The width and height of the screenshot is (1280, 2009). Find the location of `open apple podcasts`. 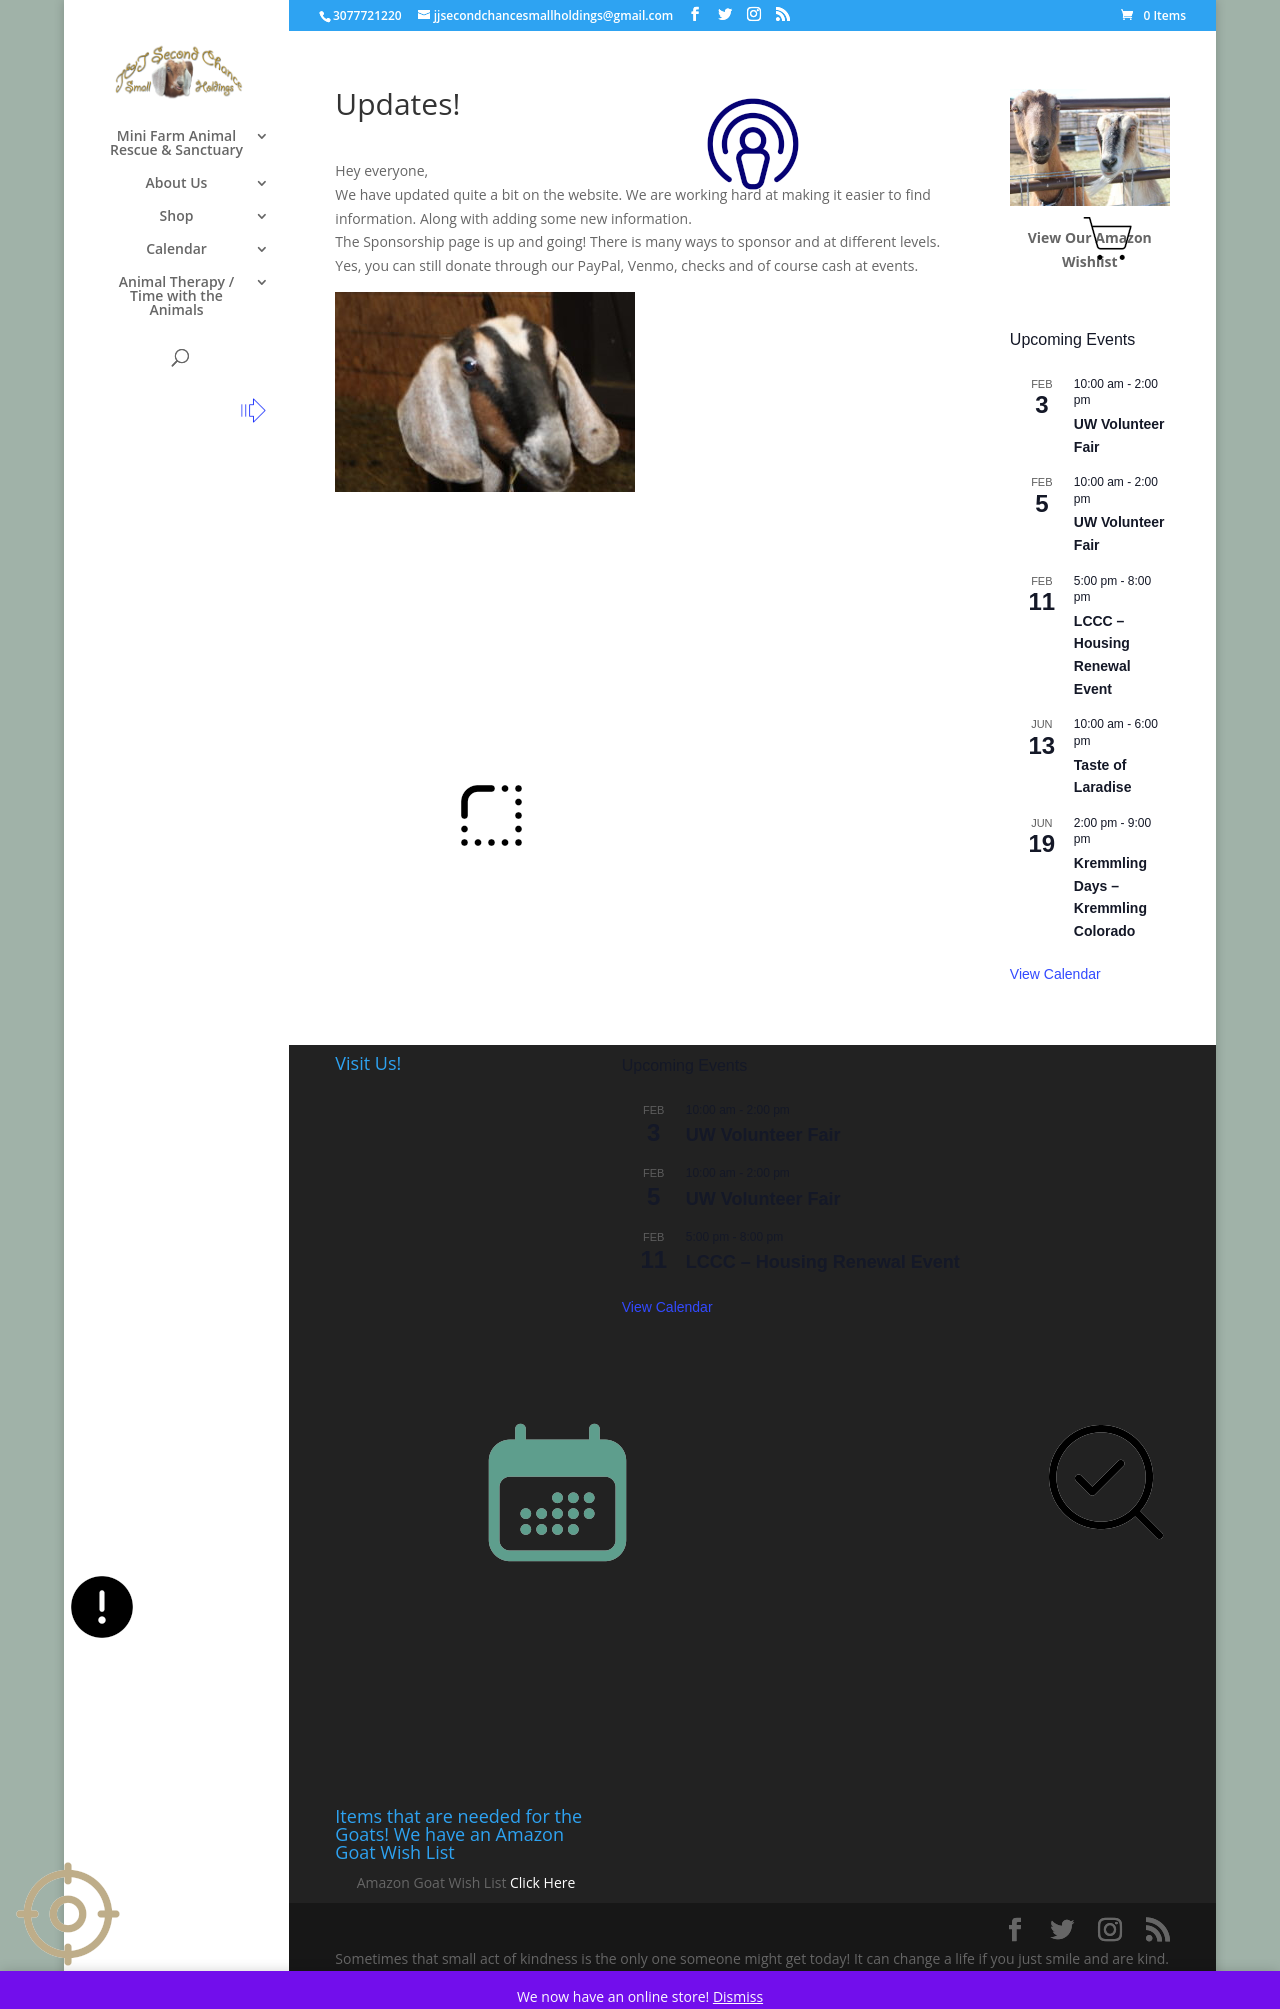

open apple podcasts is located at coordinates (753, 144).